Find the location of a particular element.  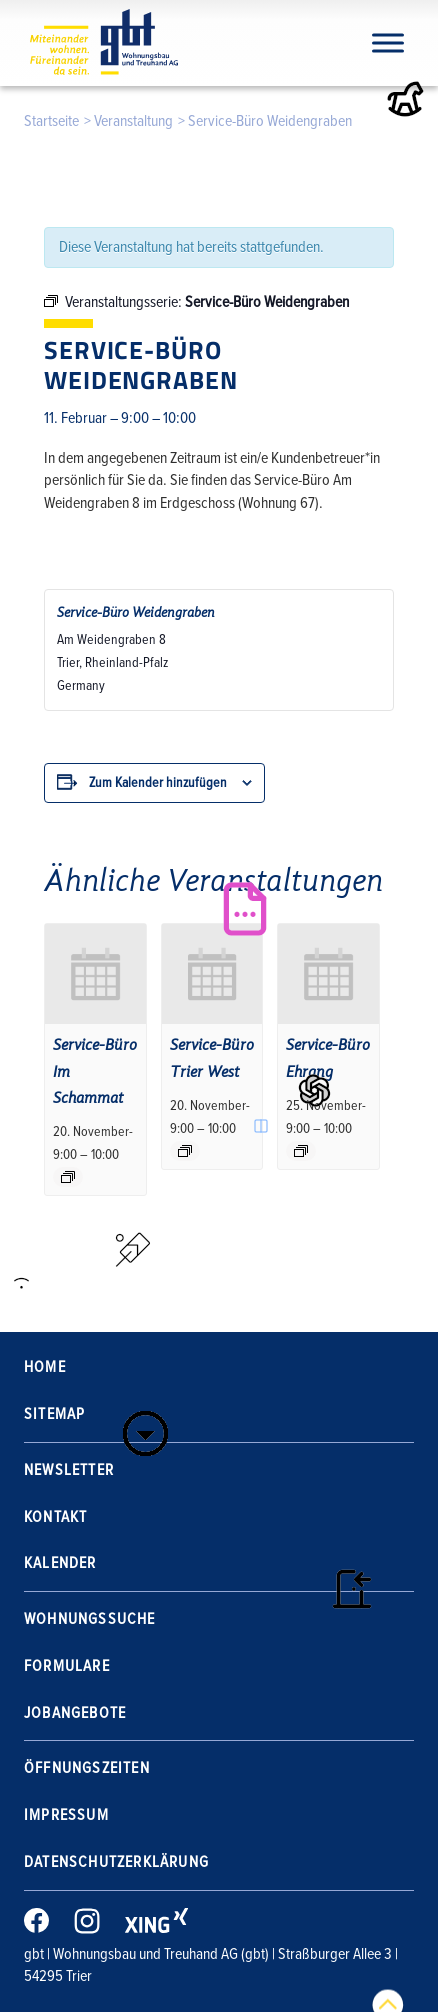

access OpenAI services or ChatGPT is located at coordinates (314, 1090).